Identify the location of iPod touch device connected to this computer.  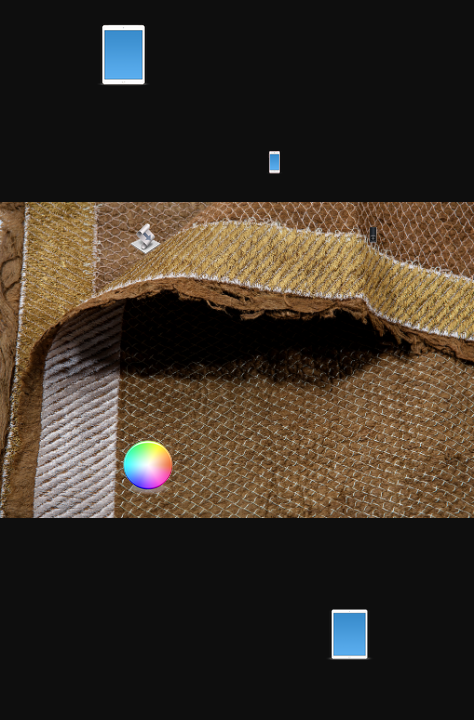
(274, 162).